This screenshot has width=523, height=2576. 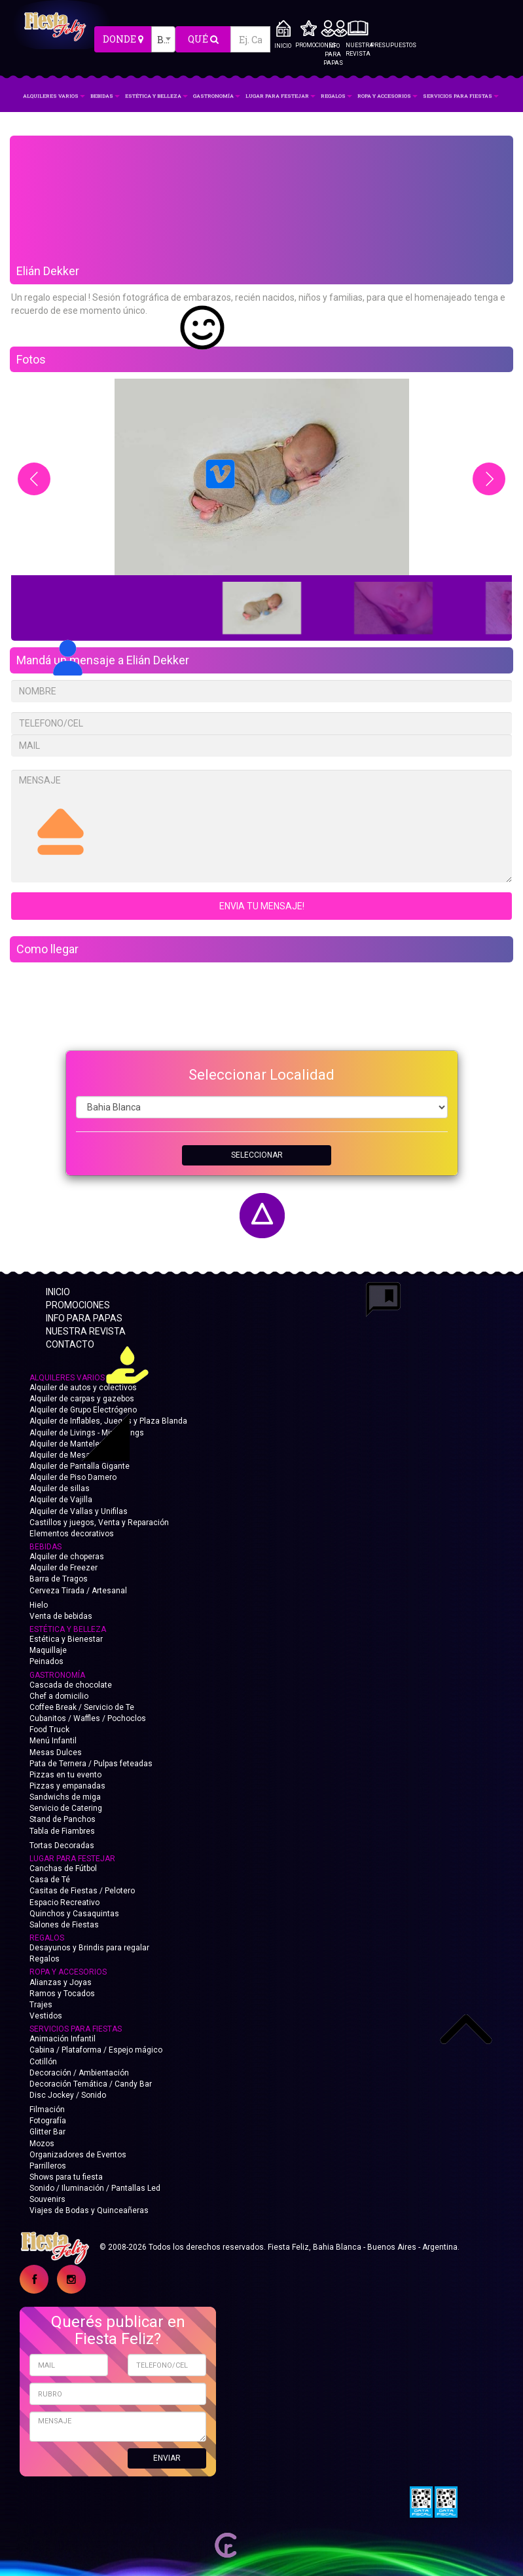 I want to click on access your saved messages, so click(x=383, y=1299).